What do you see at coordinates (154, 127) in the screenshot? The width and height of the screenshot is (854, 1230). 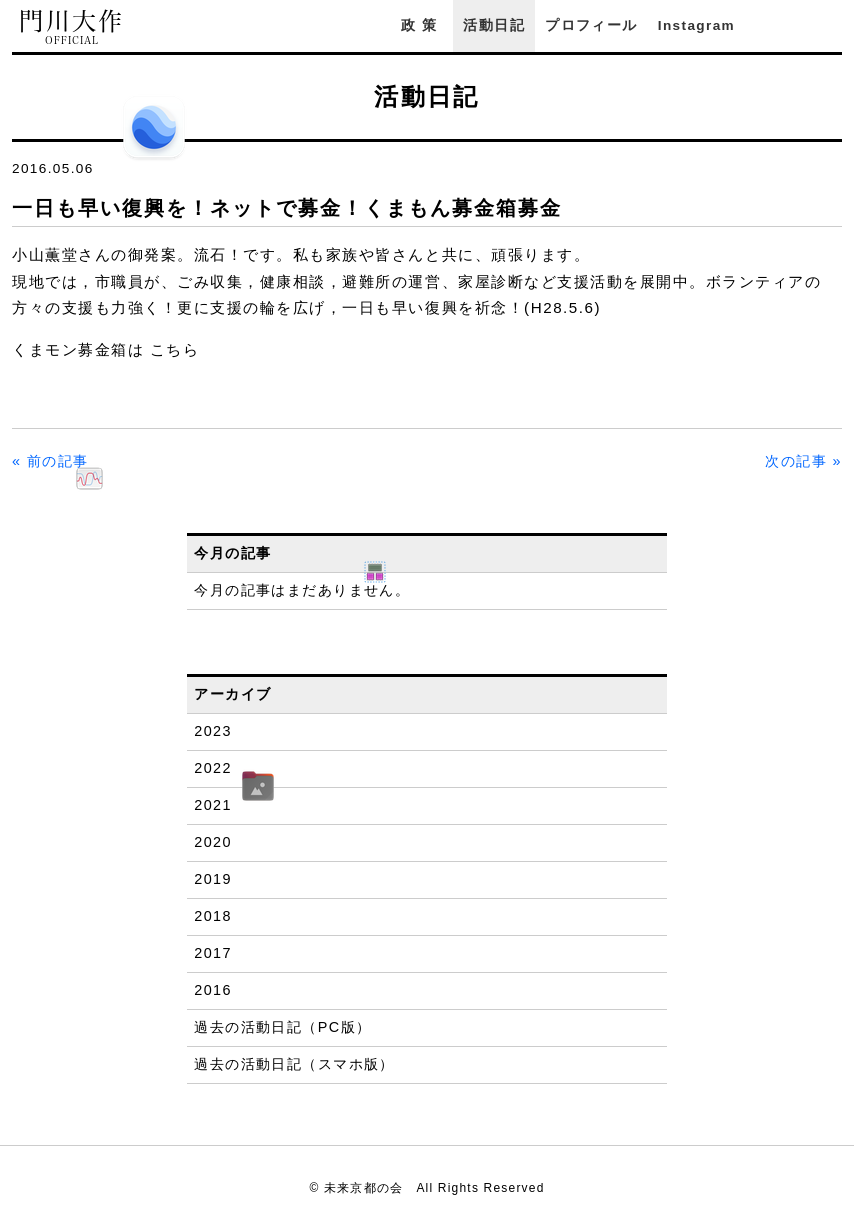 I see `open google earth app` at bounding box center [154, 127].